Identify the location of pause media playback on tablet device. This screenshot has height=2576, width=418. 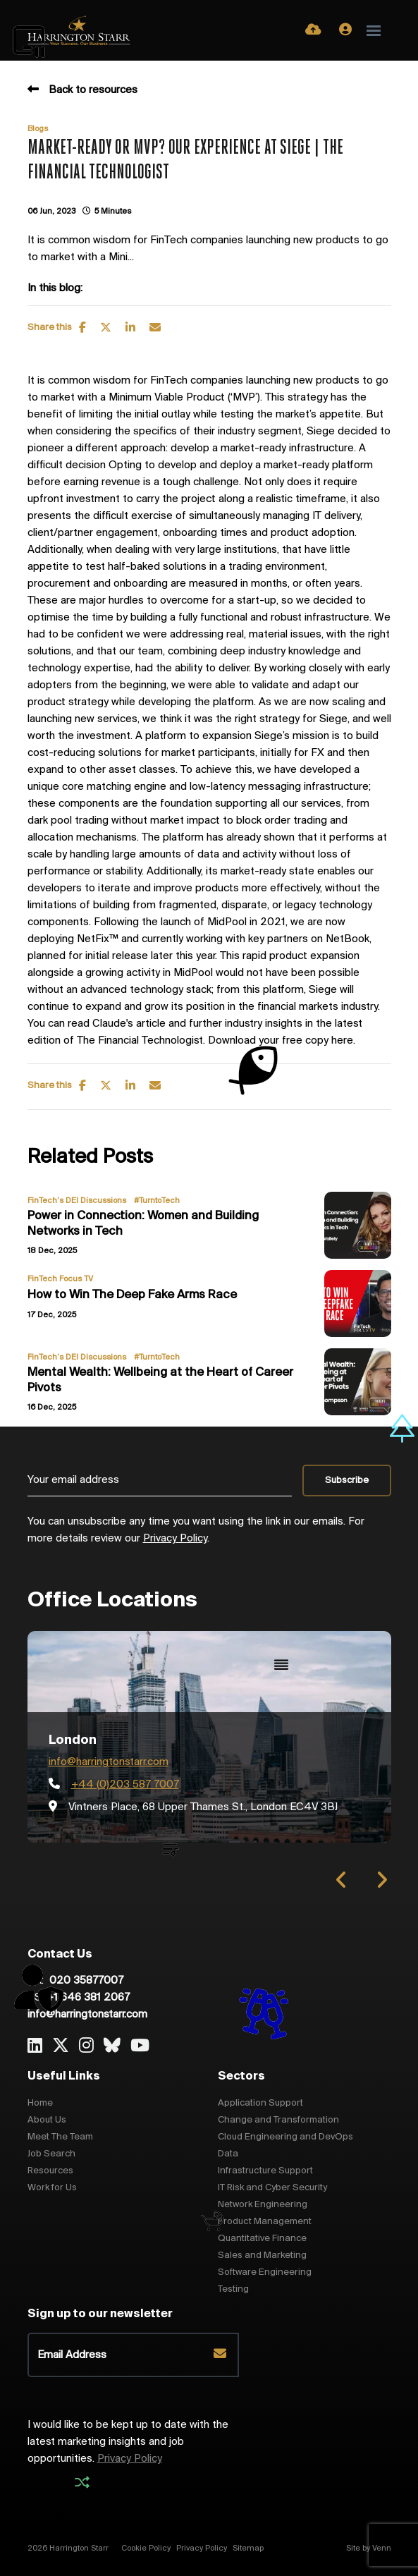
(29, 40).